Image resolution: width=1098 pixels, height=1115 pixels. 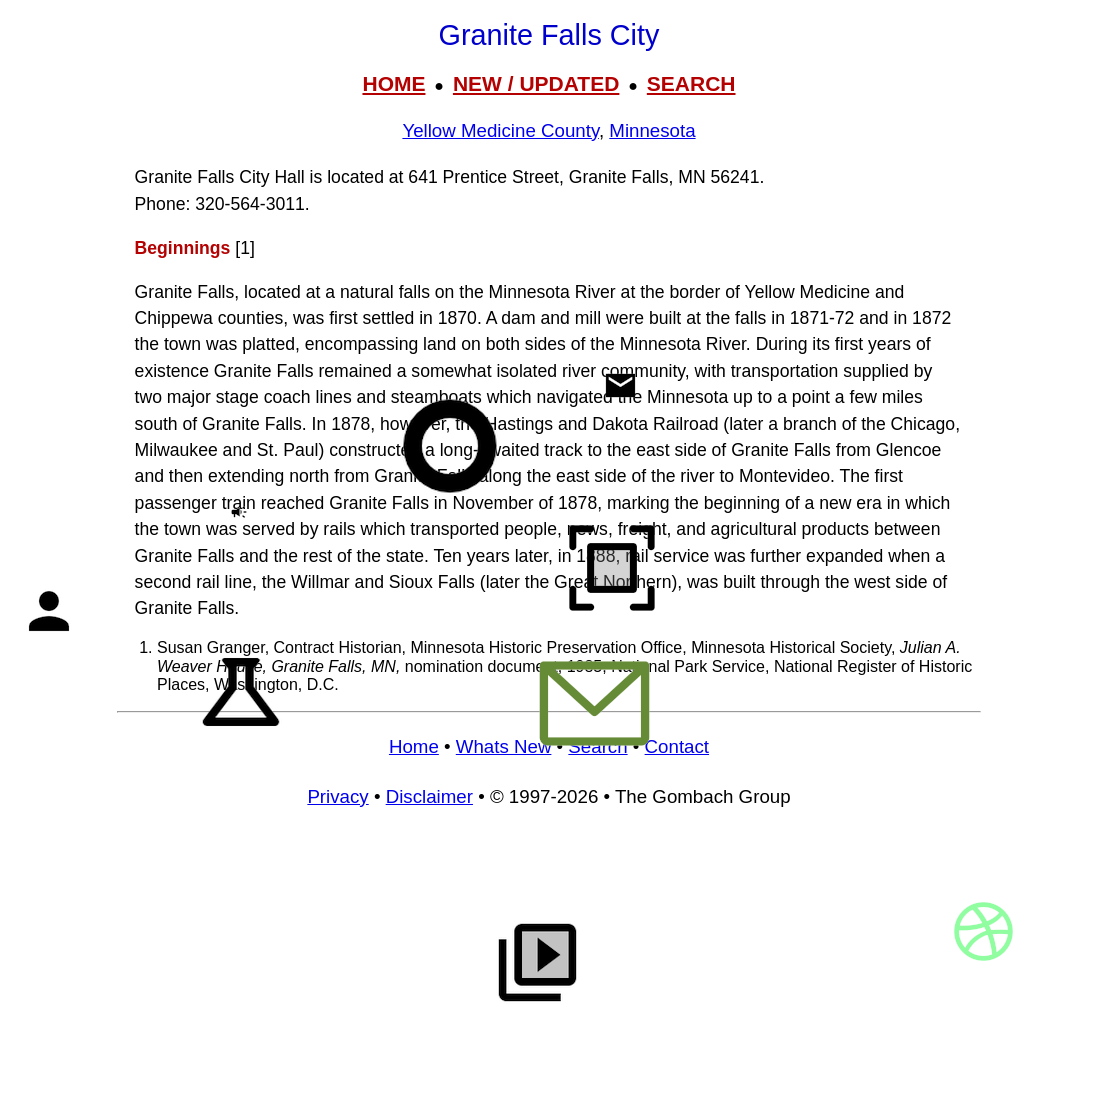 What do you see at coordinates (594, 703) in the screenshot?
I see `open your inbox` at bounding box center [594, 703].